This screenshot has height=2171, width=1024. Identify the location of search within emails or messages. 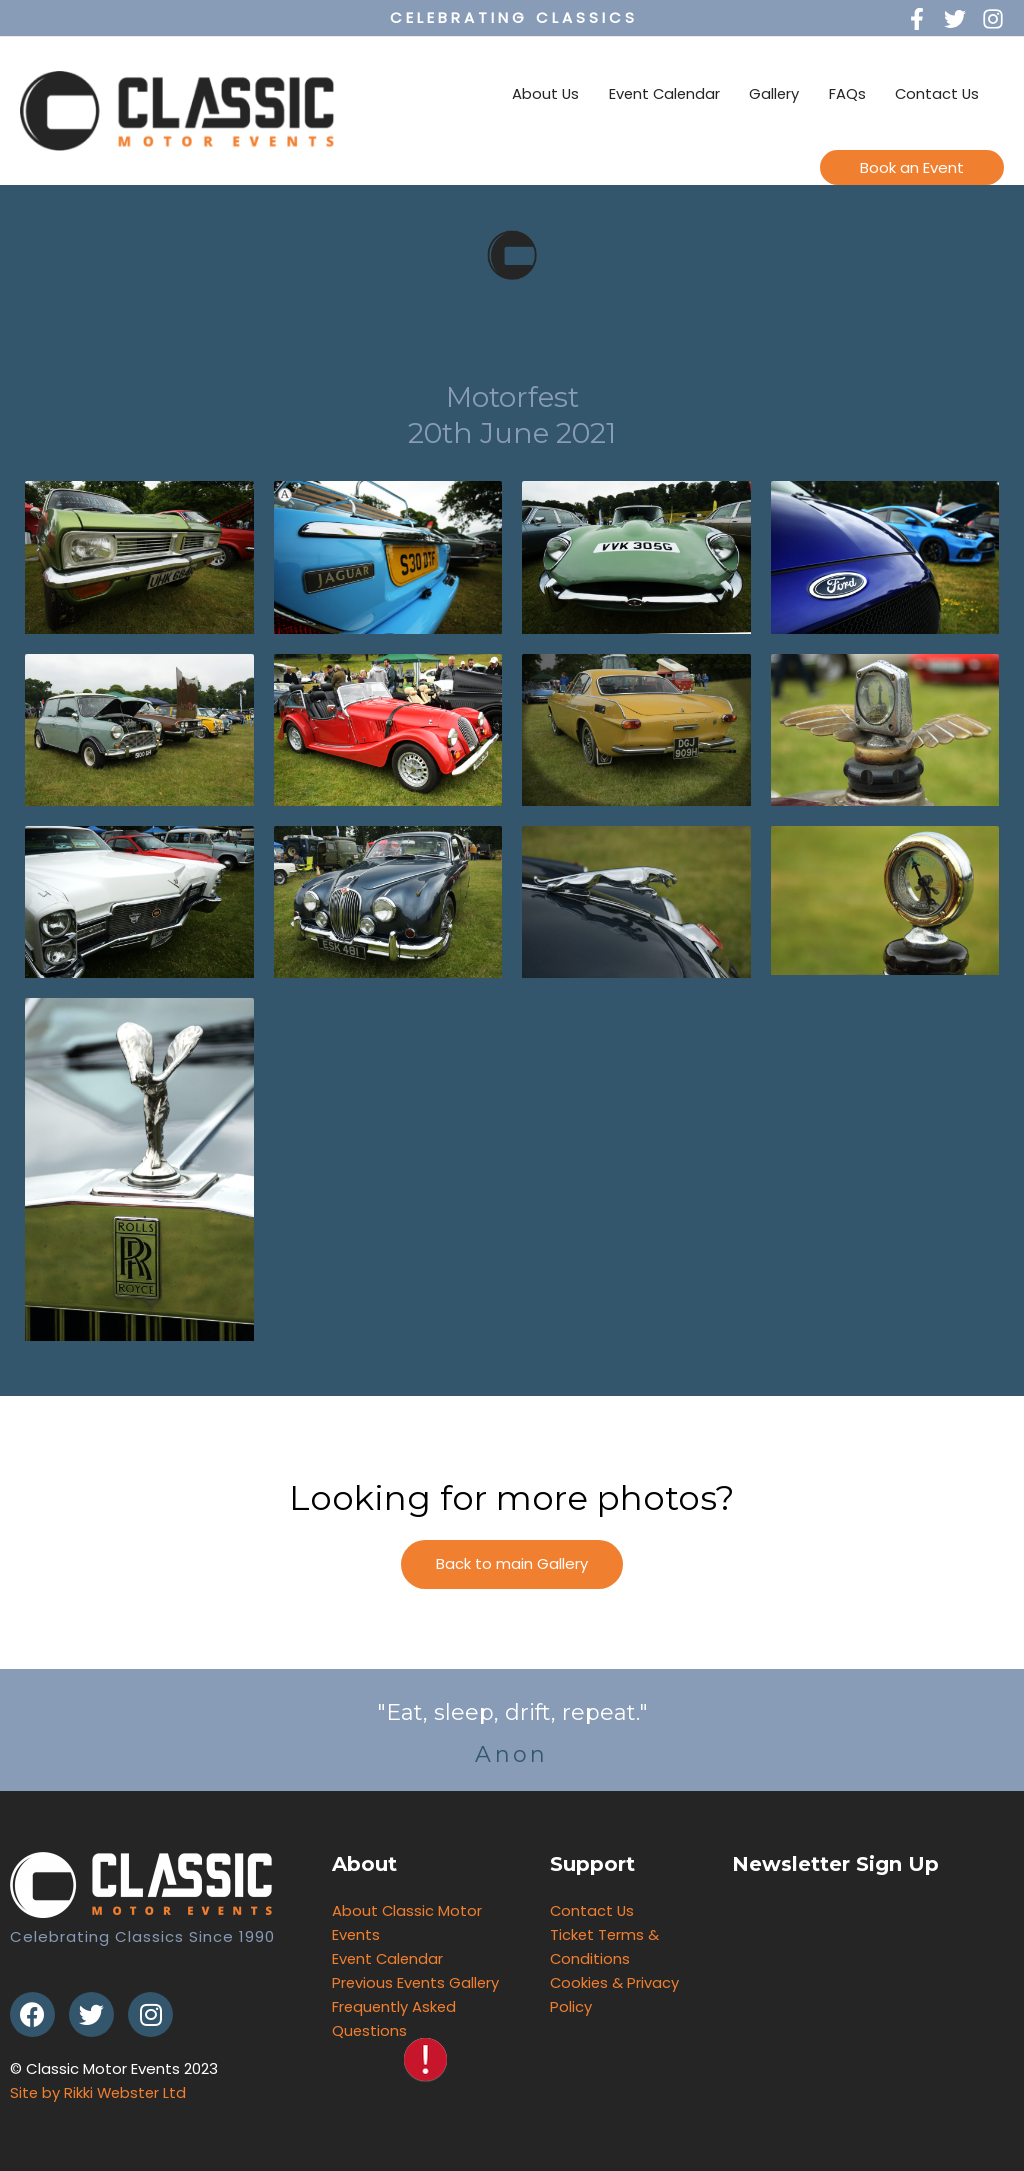
(286, 496).